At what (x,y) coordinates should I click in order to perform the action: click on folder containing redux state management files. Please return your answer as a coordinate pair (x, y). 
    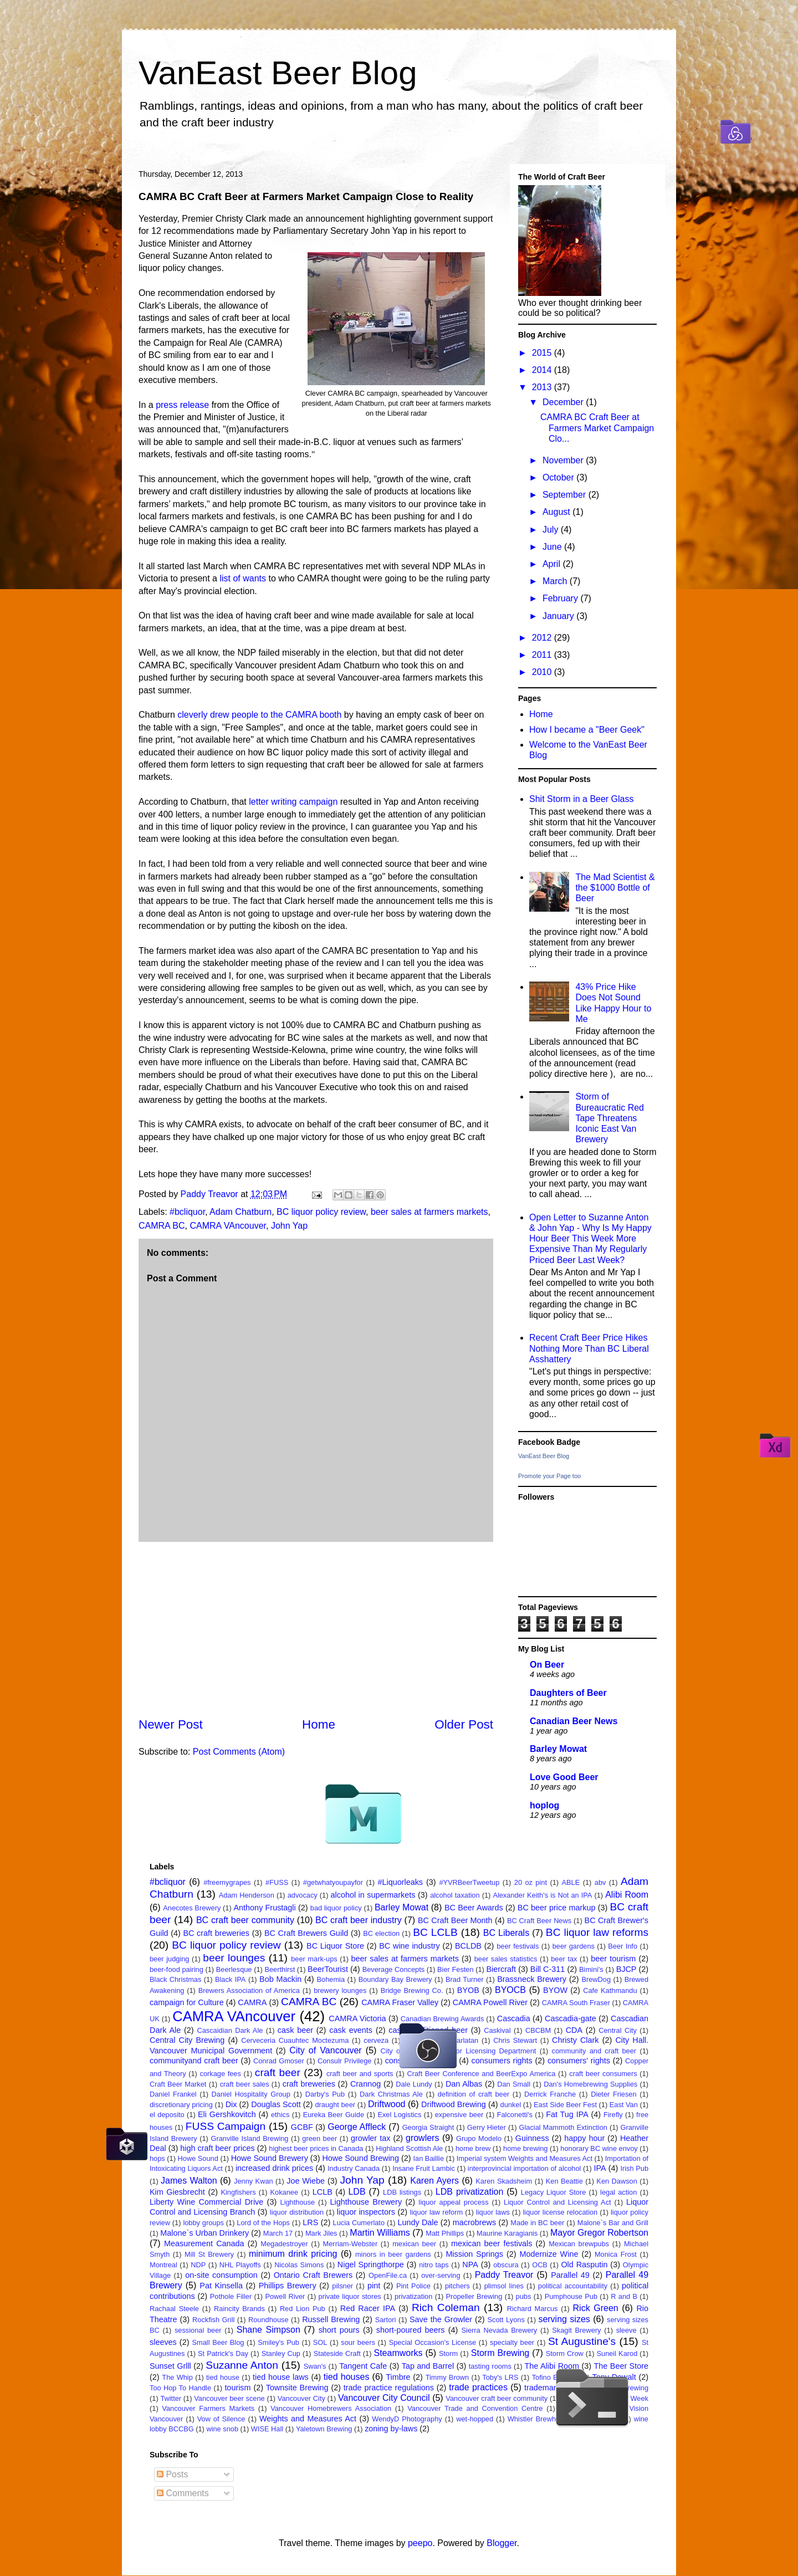
    Looking at the image, I should click on (735, 132).